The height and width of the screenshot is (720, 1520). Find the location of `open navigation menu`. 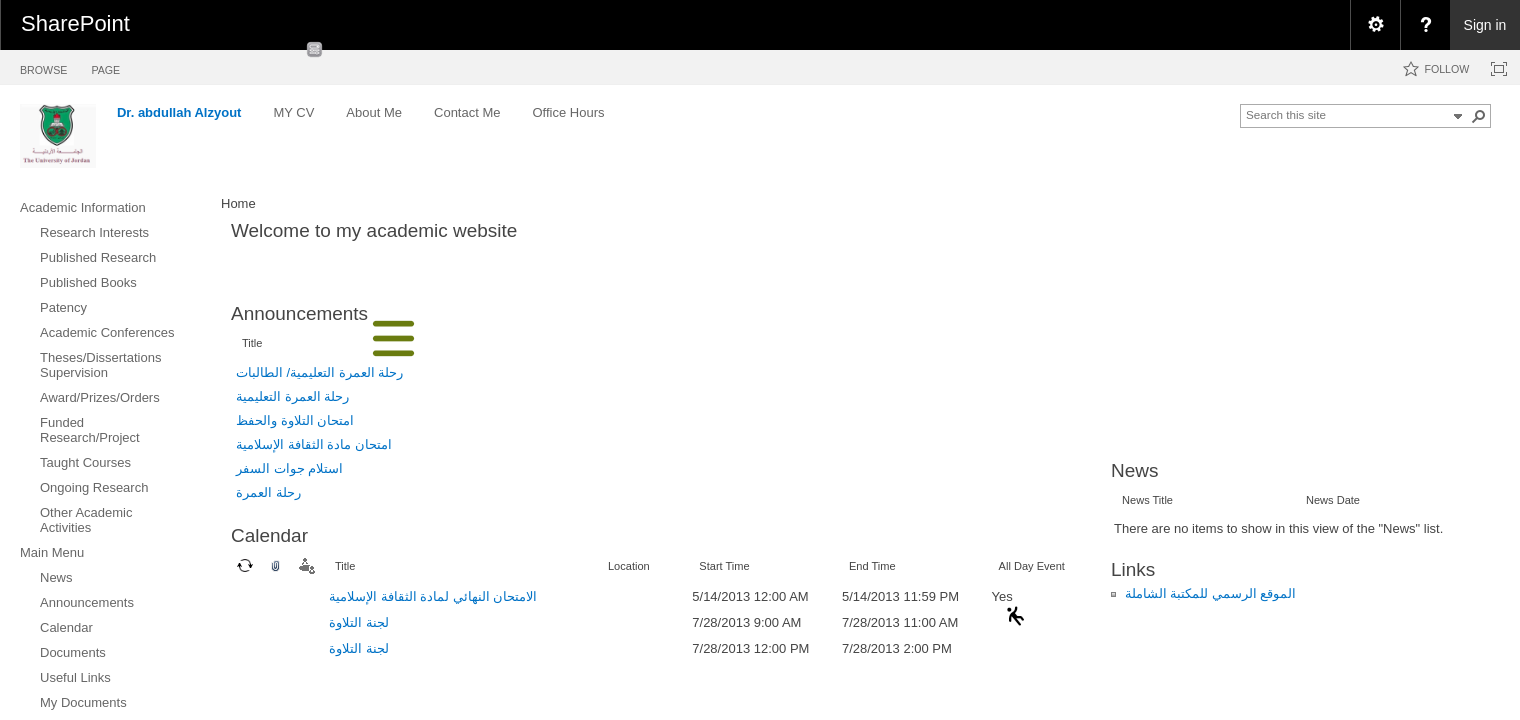

open navigation menu is located at coordinates (393, 338).